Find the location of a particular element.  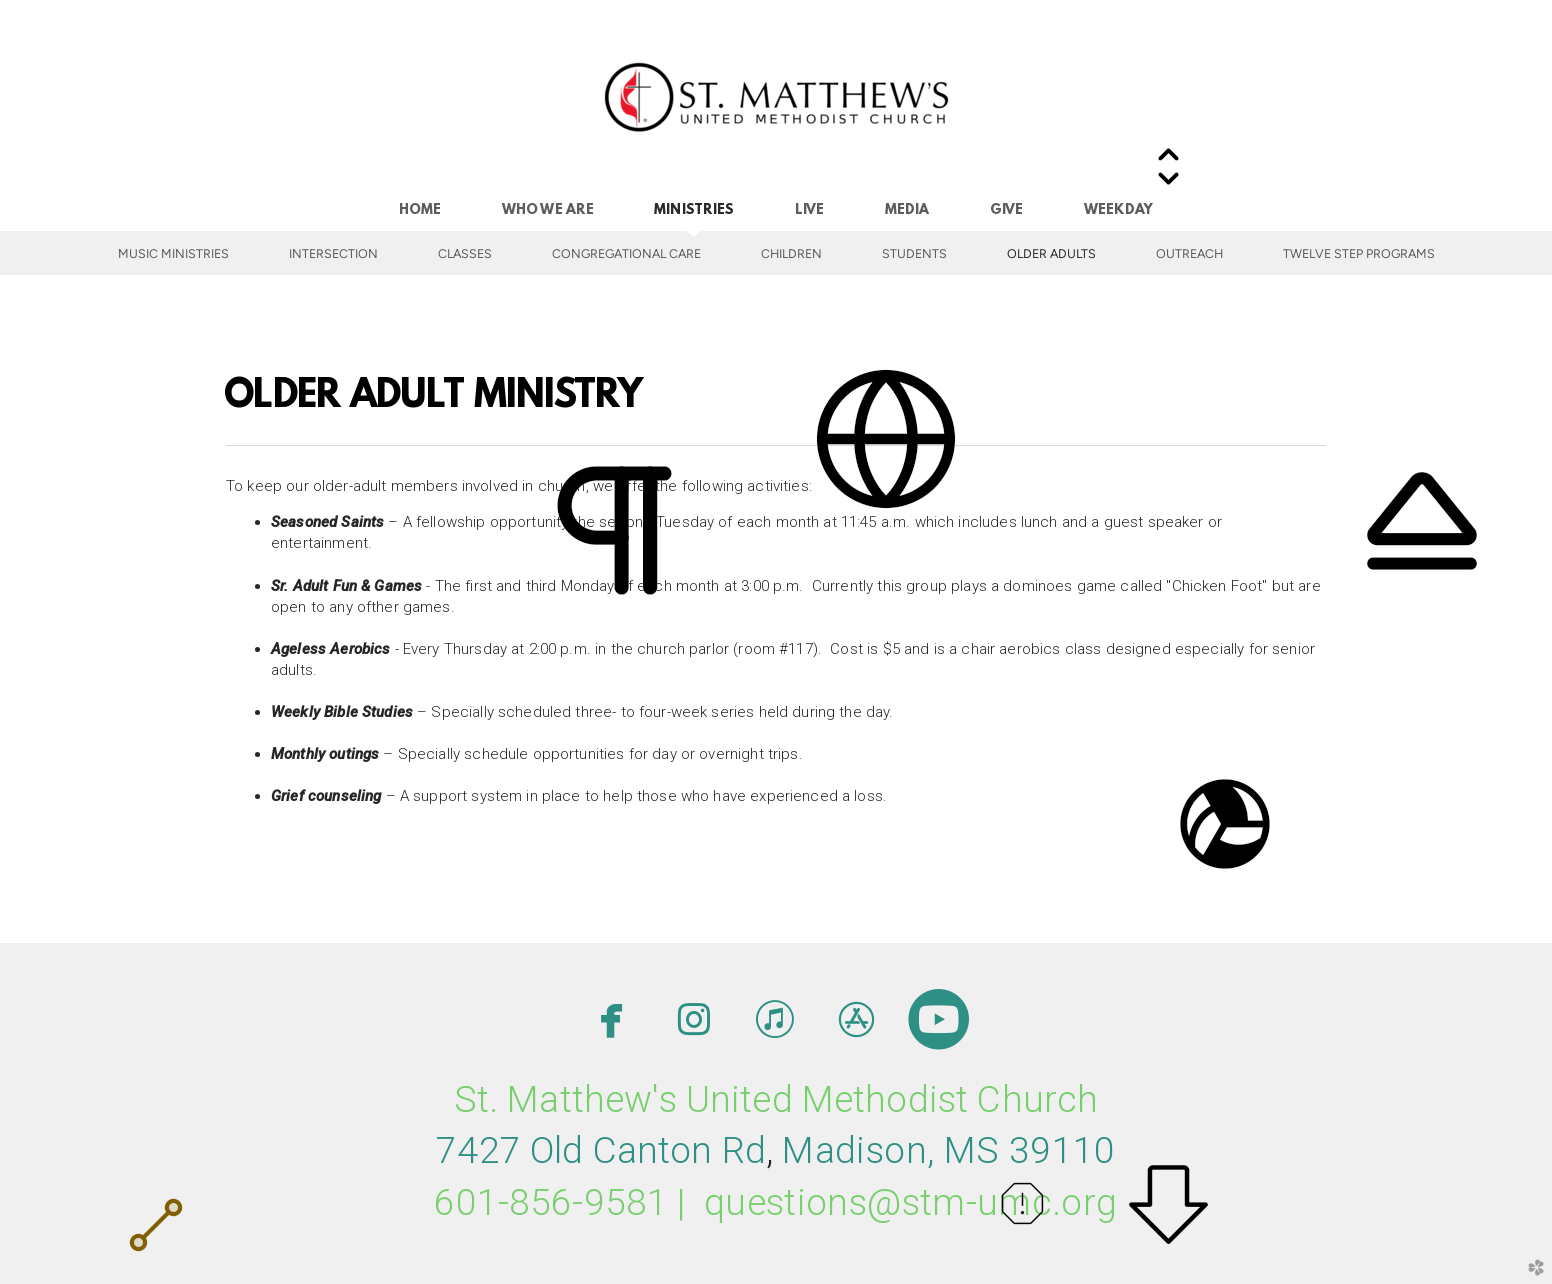

expand or collapse a dropdown menu is located at coordinates (1168, 166).